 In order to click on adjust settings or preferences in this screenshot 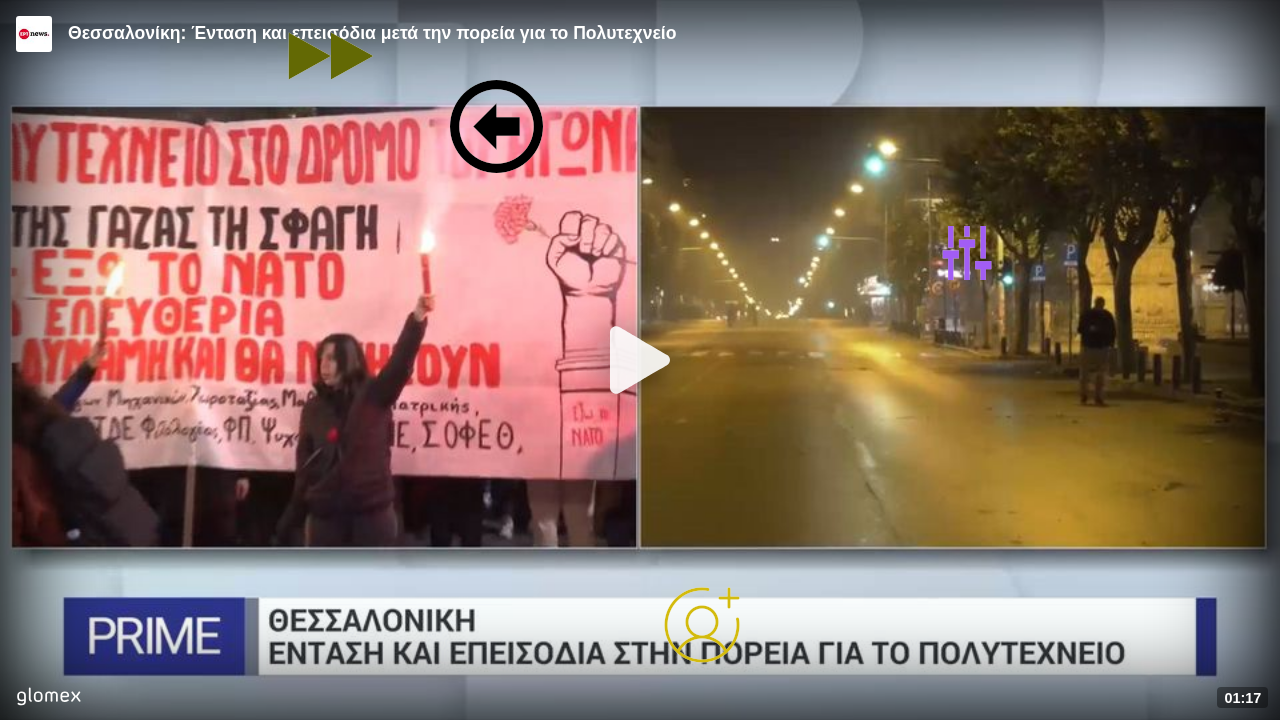, I will do `click(967, 253)`.